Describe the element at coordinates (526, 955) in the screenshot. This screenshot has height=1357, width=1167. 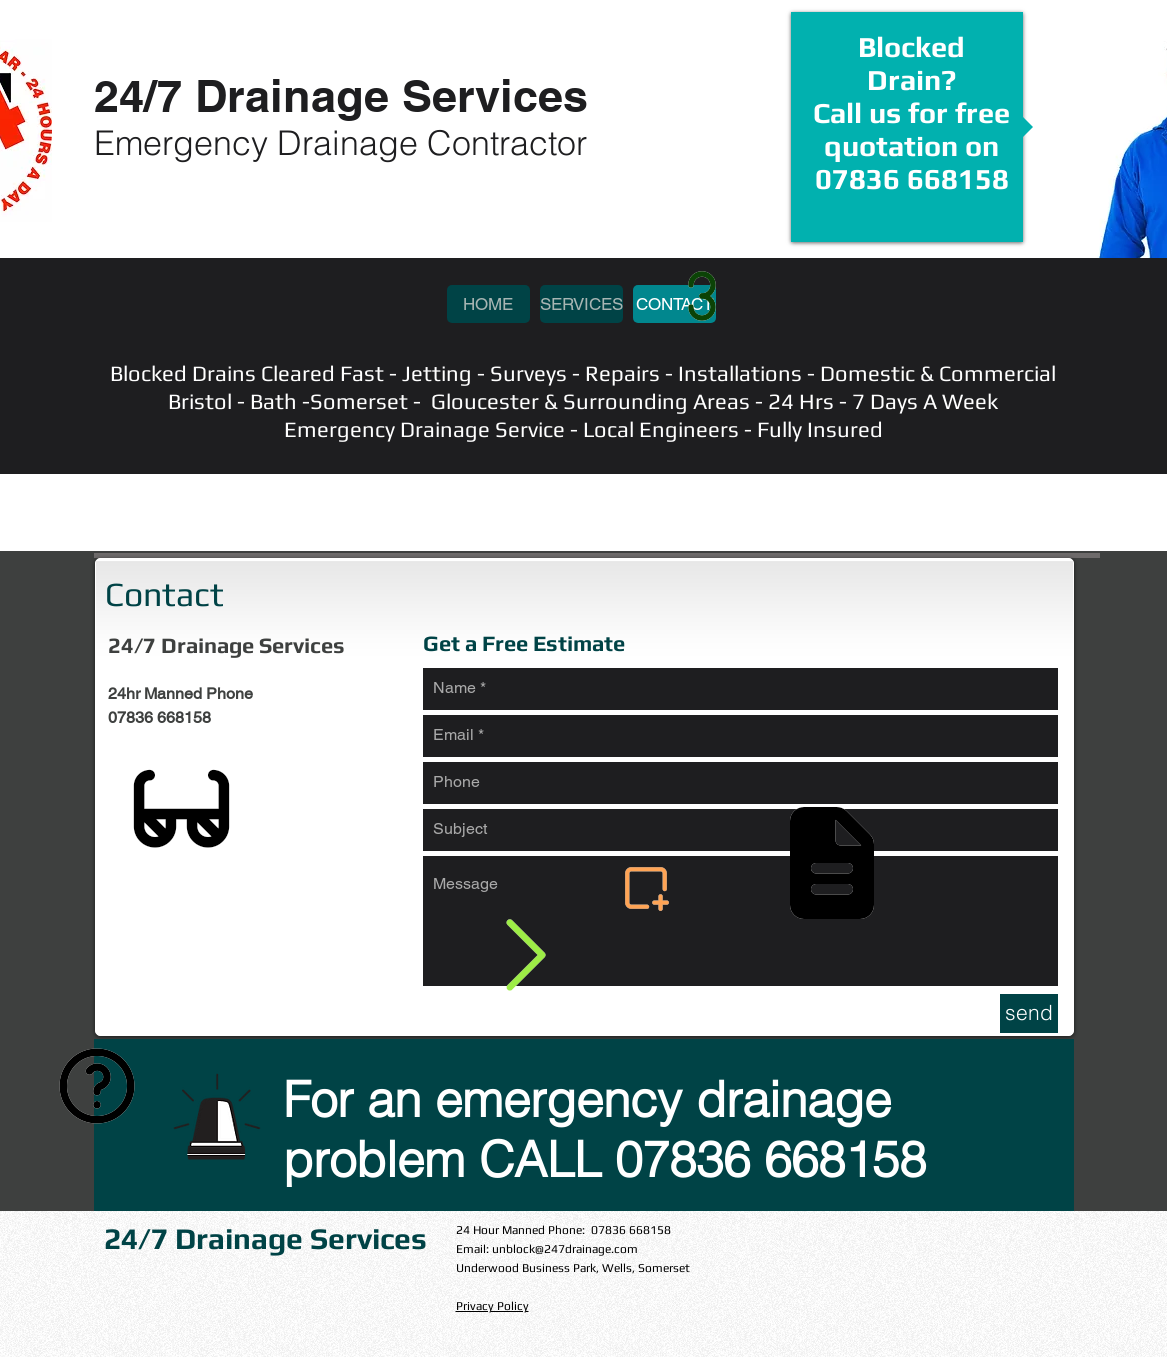
I see `navigate to the next item or page` at that location.